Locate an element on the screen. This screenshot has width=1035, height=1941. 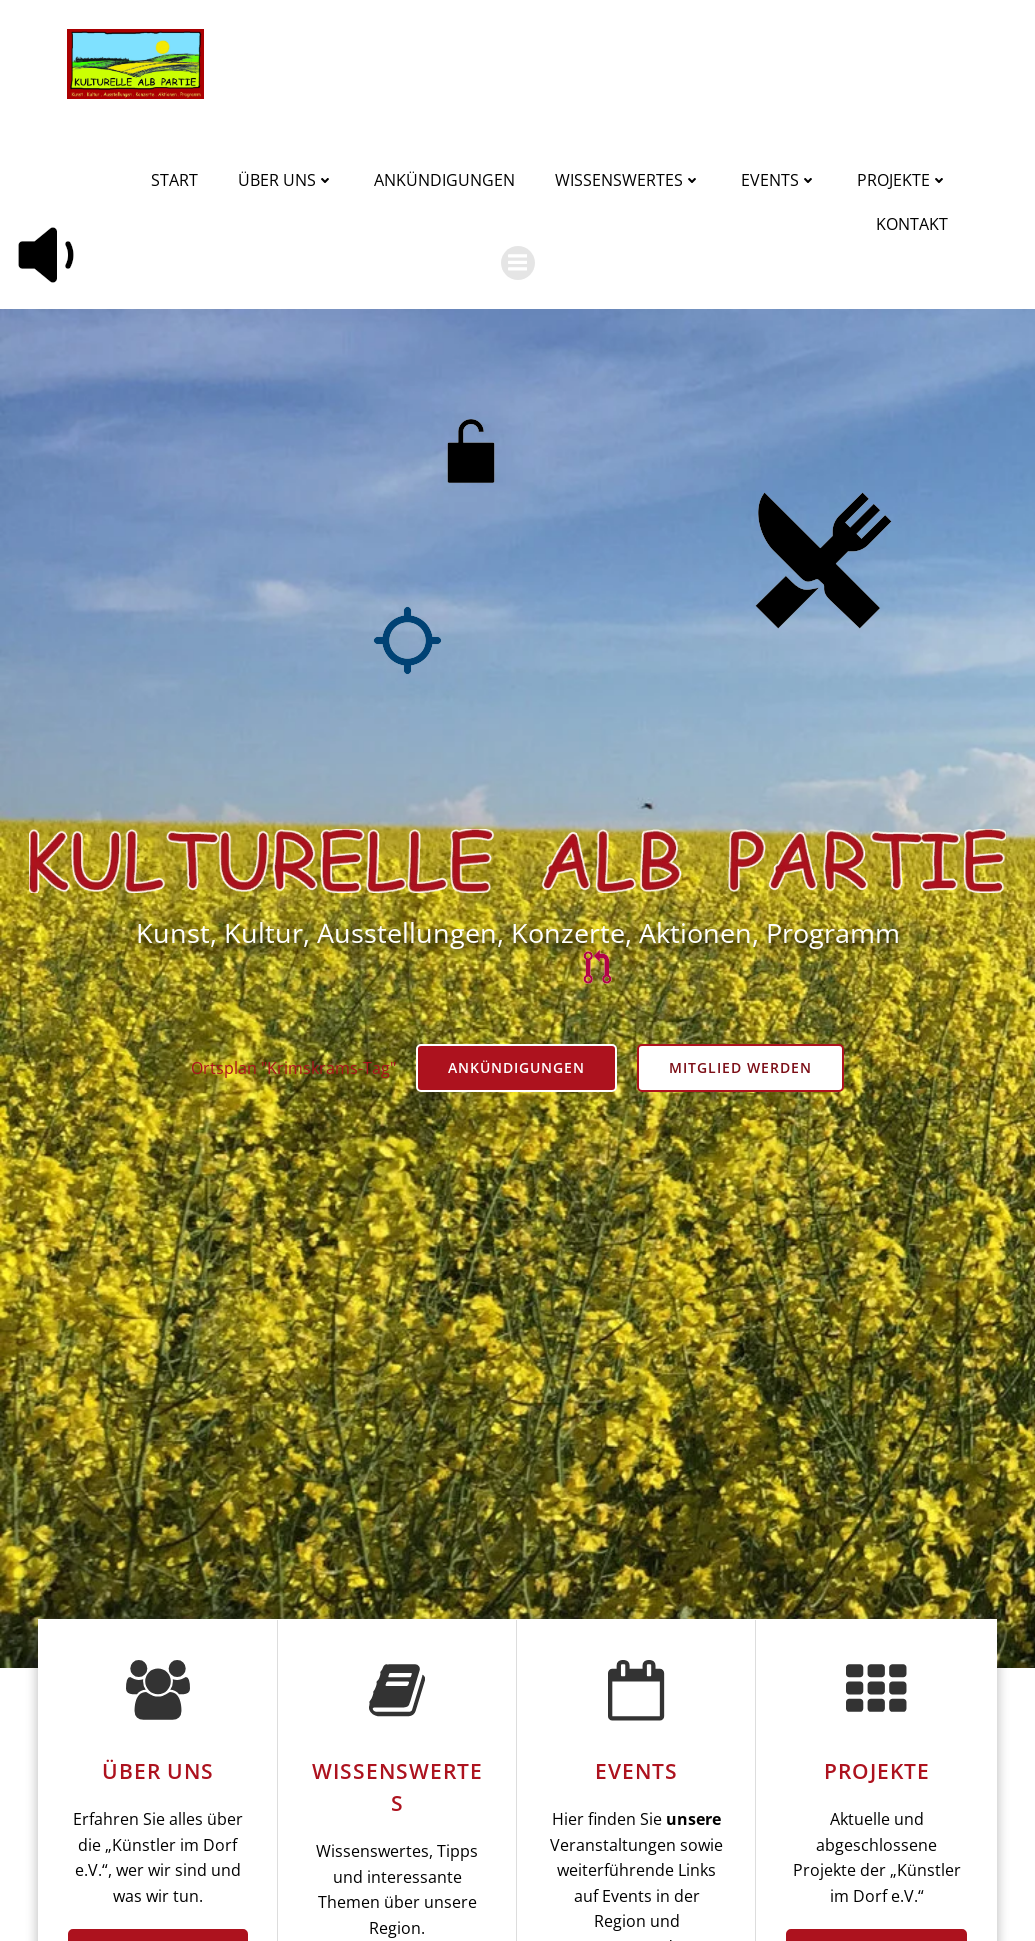
unlocked or unsecured state is located at coordinates (471, 451).